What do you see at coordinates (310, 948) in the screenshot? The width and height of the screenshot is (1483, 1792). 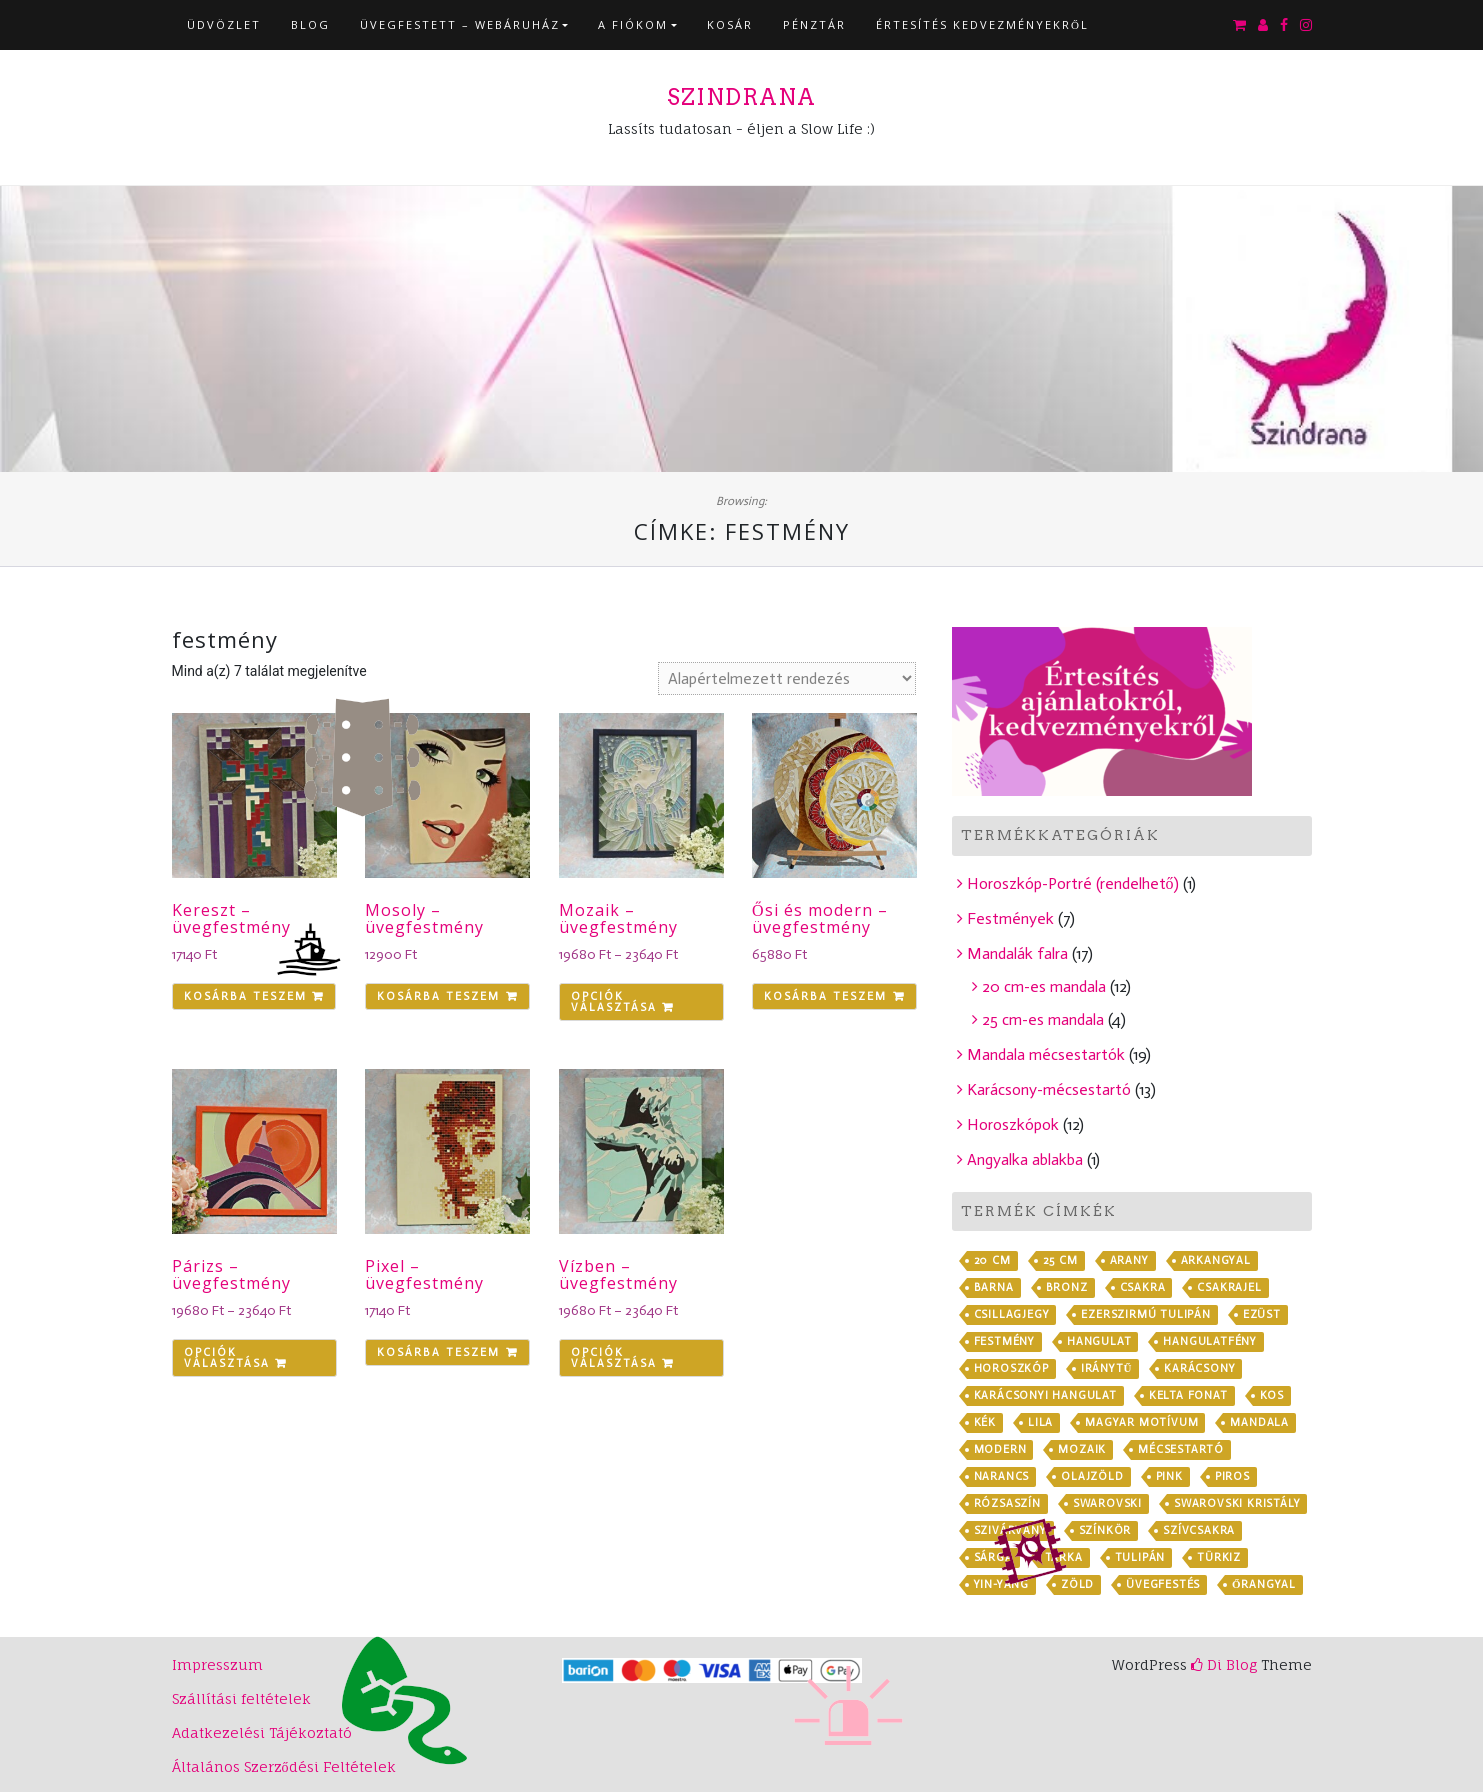 I see `select cruiser ship unit` at bounding box center [310, 948].